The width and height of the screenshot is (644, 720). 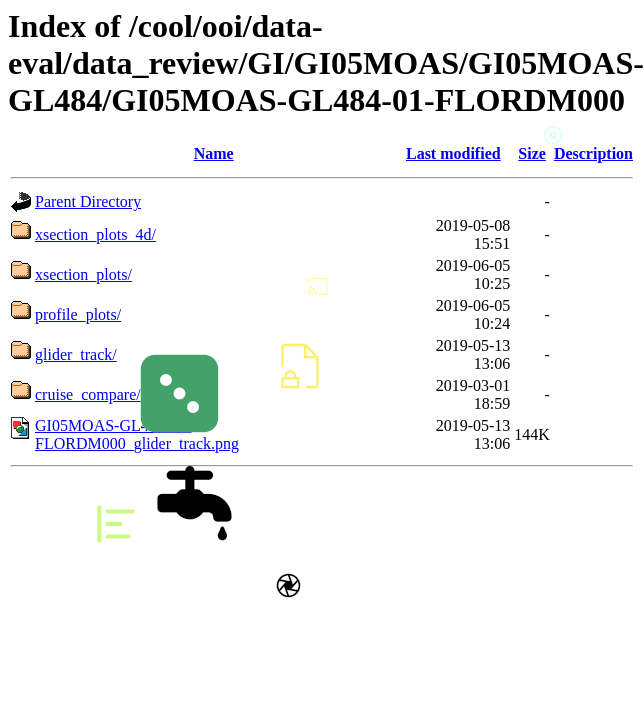 What do you see at coordinates (317, 286) in the screenshot?
I see `cast your screen to another device` at bounding box center [317, 286].